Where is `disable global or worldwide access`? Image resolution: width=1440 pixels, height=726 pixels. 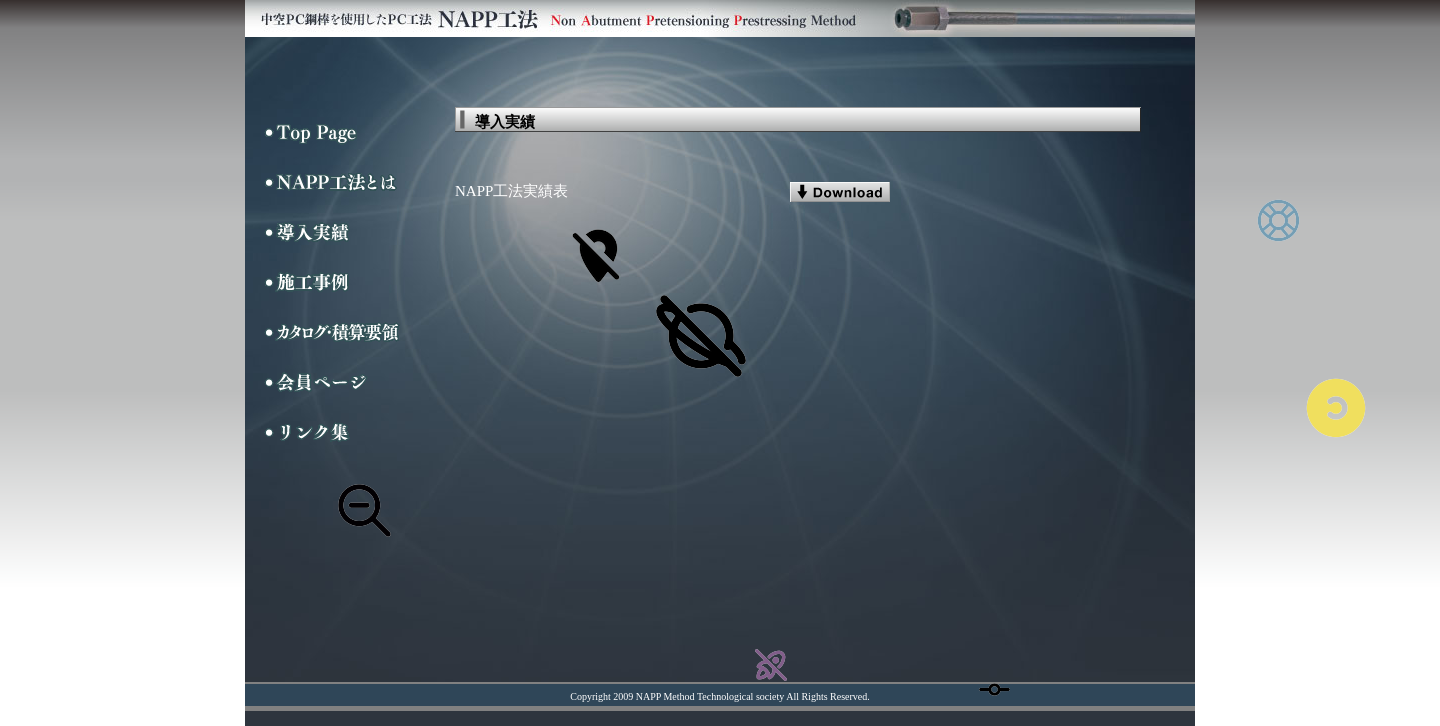
disable global or worldwide access is located at coordinates (701, 336).